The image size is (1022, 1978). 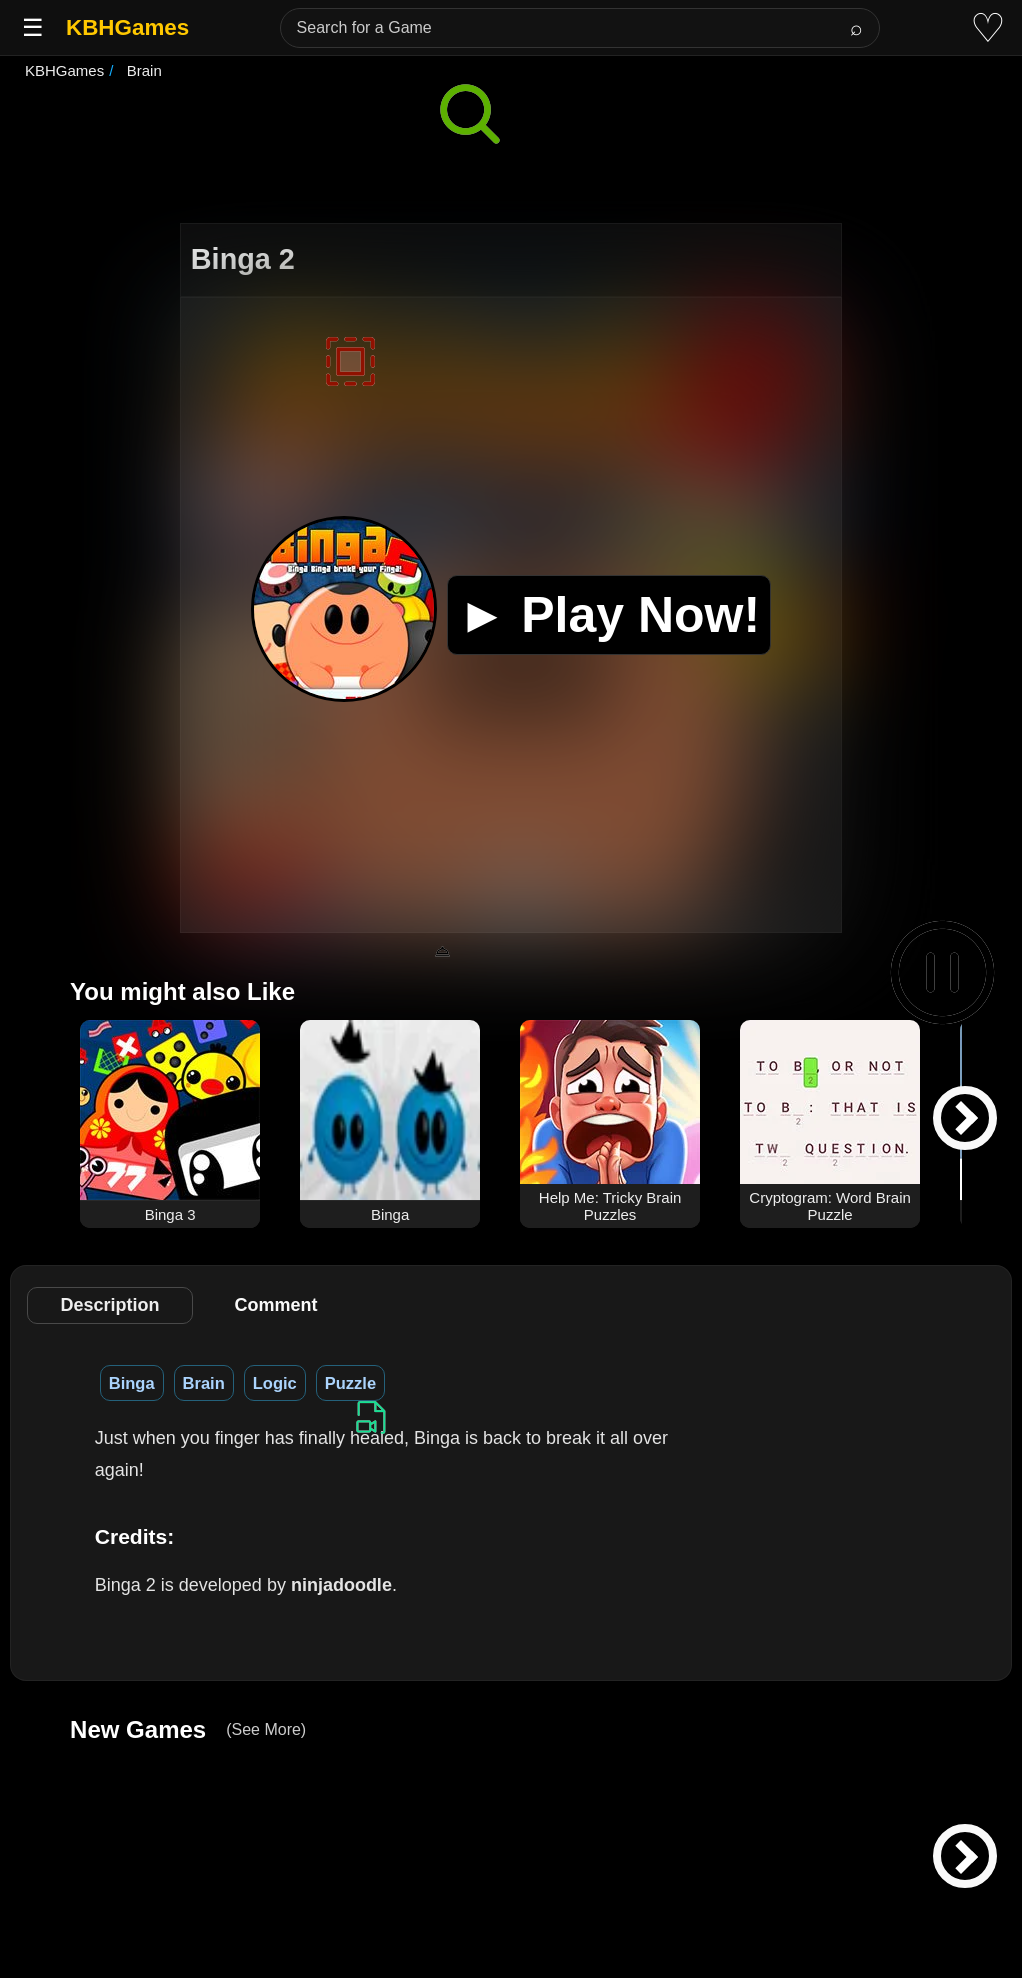 What do you see at coordinates (470, 114) in the screenshot?
I see `search for content or items` at bounding box center [470, 114].